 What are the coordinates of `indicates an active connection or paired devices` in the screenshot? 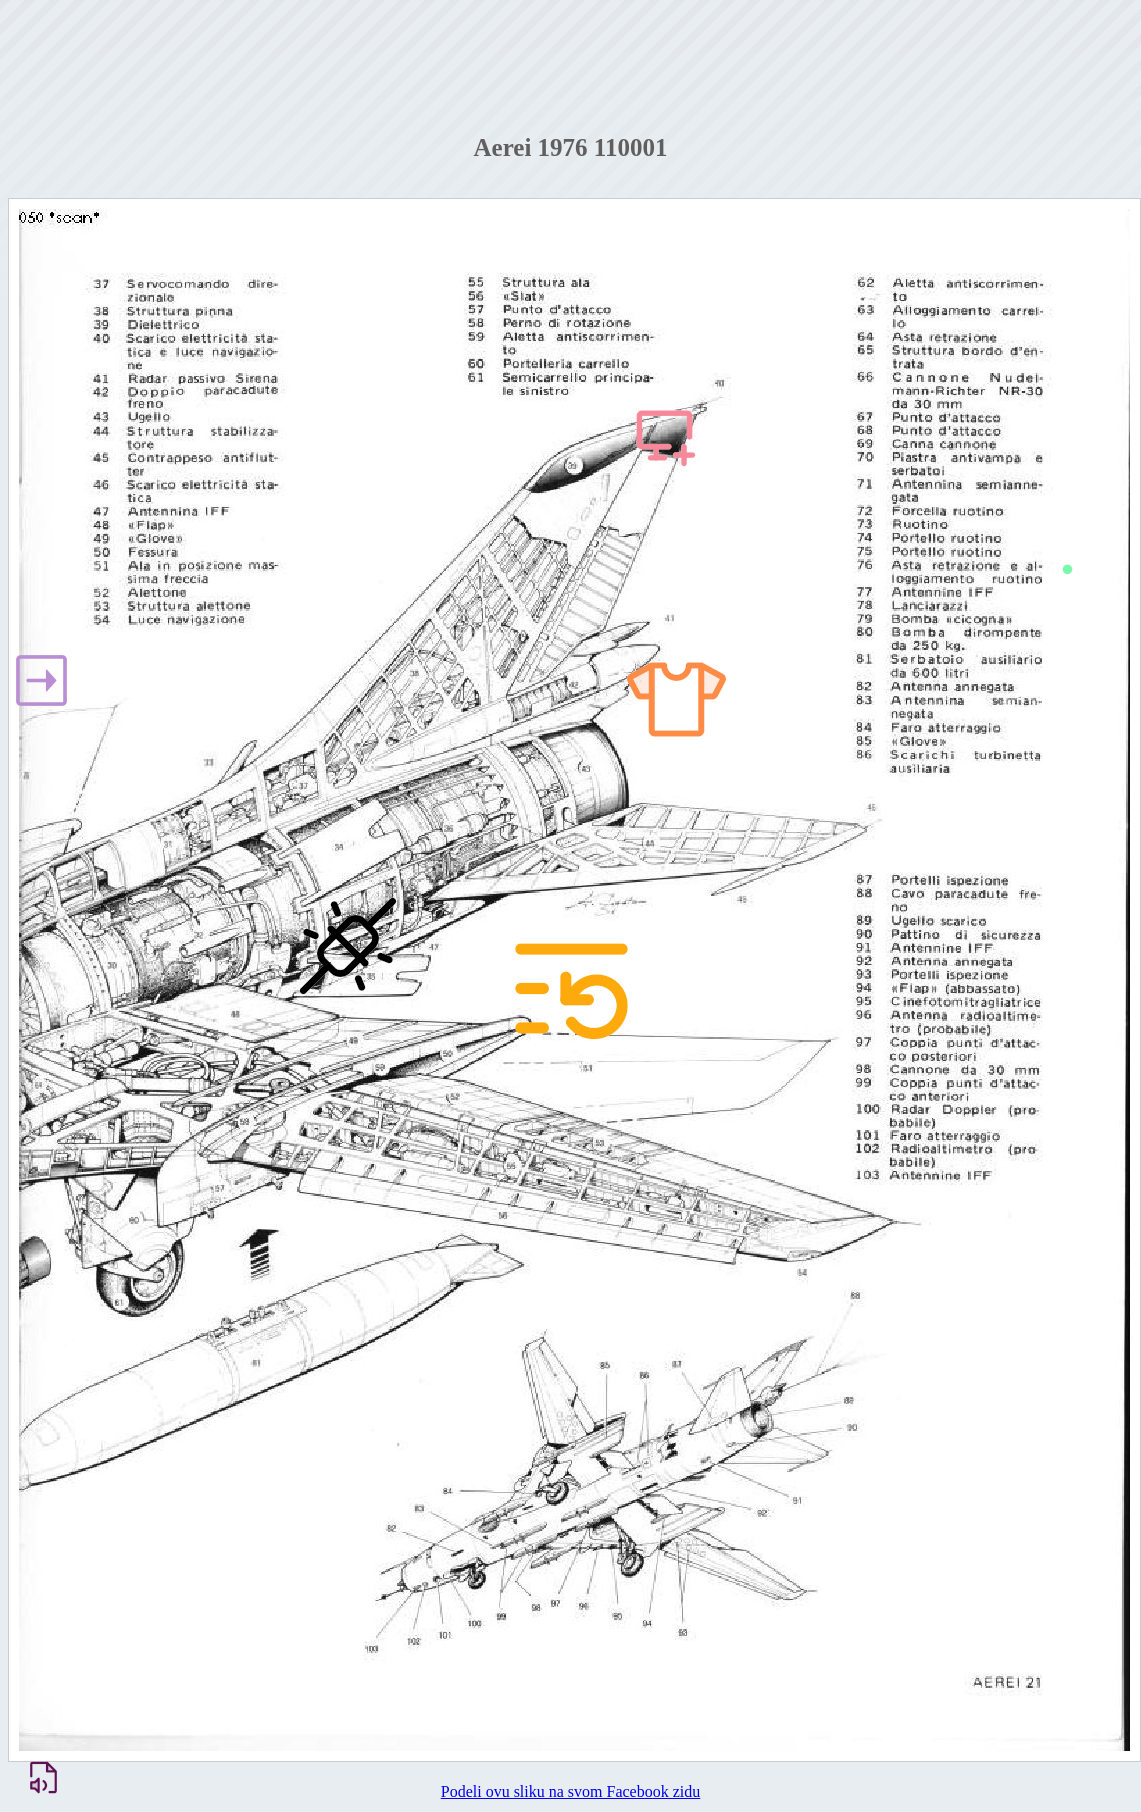 It's located at (348, 946).